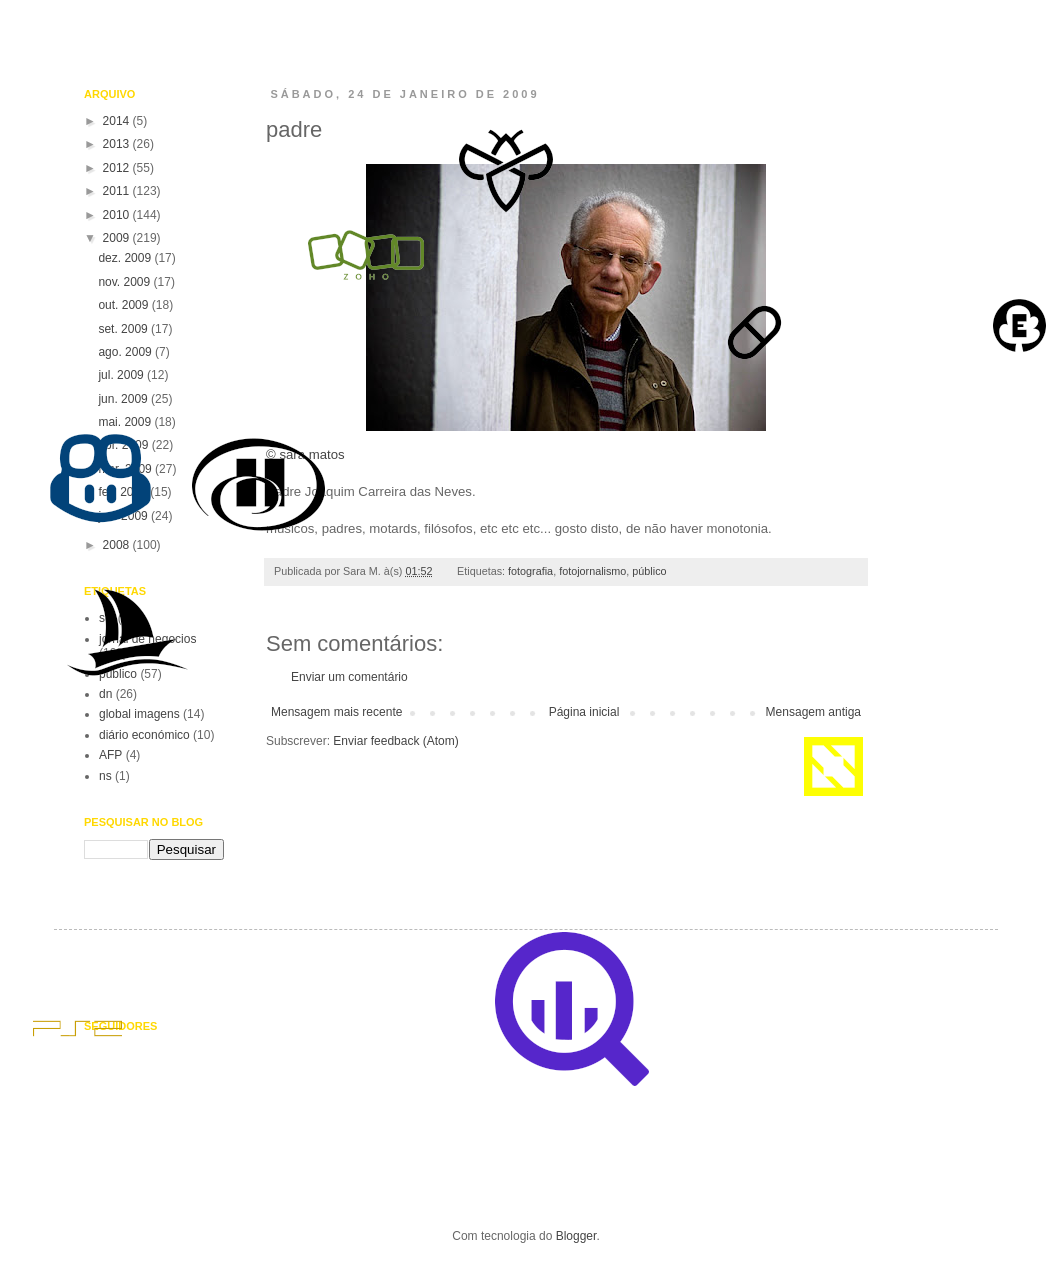 The height and width of the screenshot is (1284, 1052). I want to click on playstation 2 brand logo, so click(77, 1028).